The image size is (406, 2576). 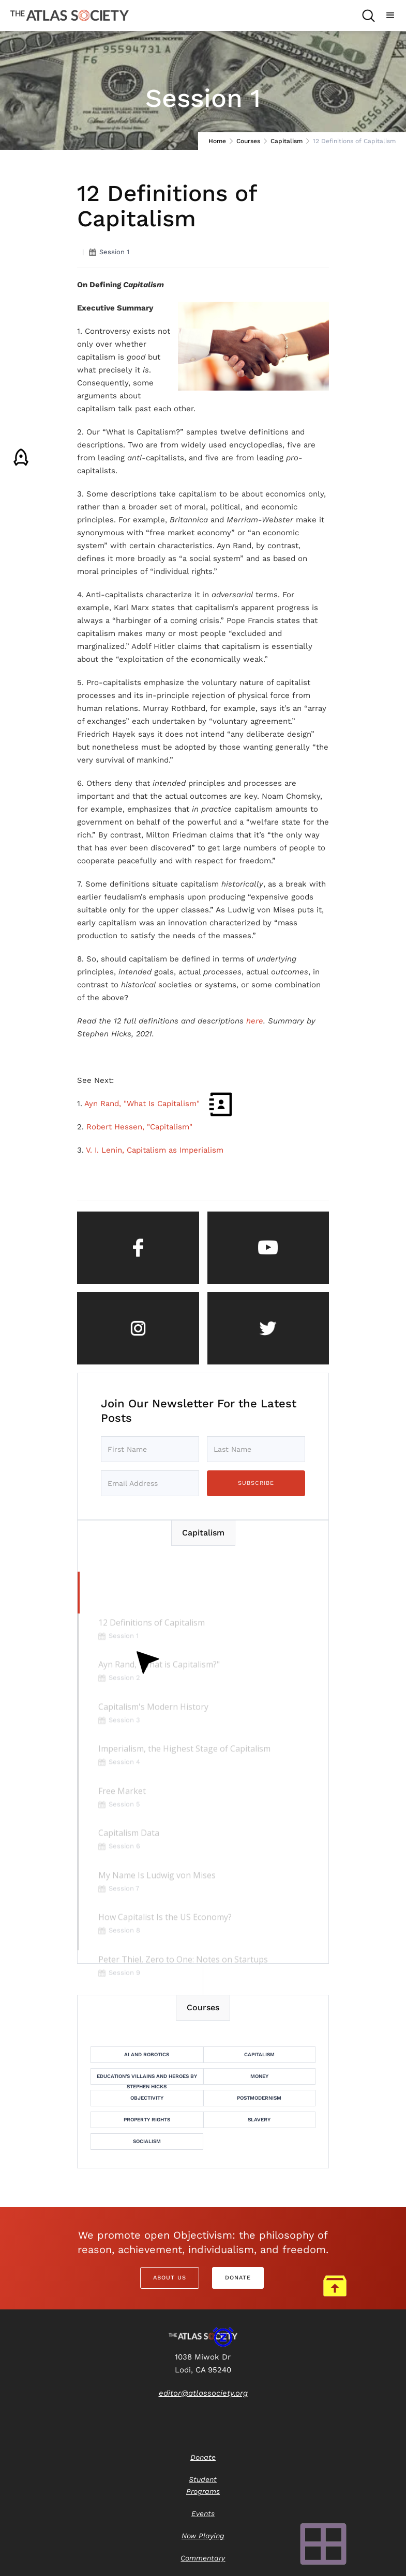 I want to click on start navigation to destination, so click(x=147, y=1662).